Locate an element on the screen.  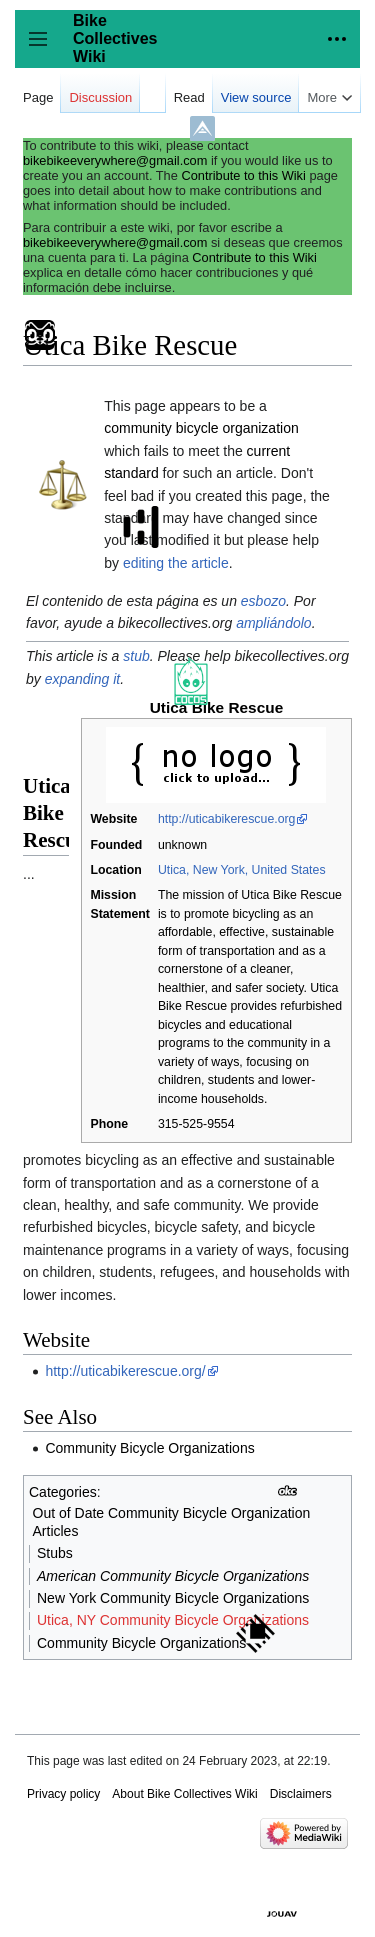
open the duolingo language learning app is located at coordinates (40, 335).